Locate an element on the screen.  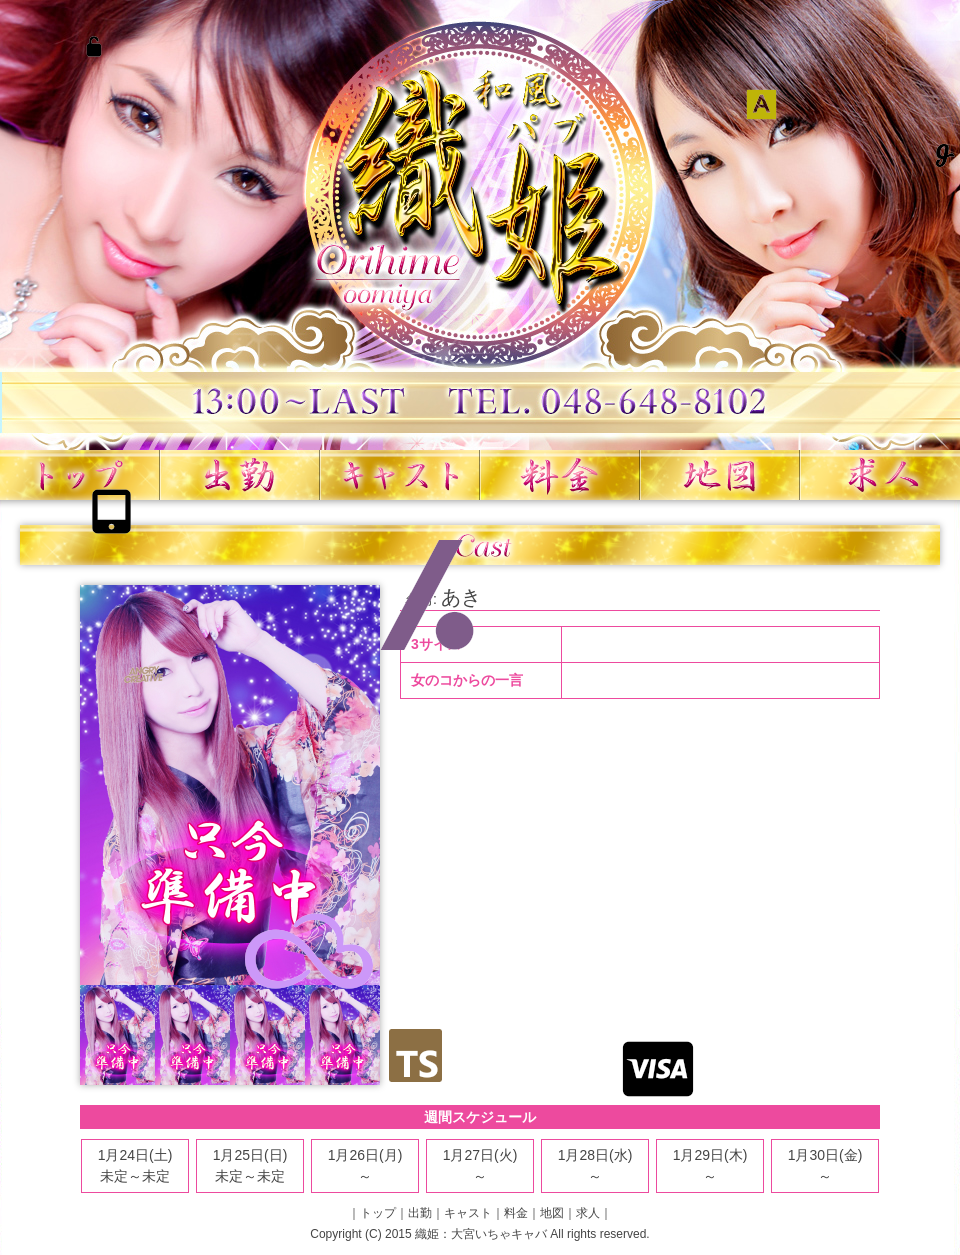
switch to tablet view or layout is located at coordinates (111, 511).